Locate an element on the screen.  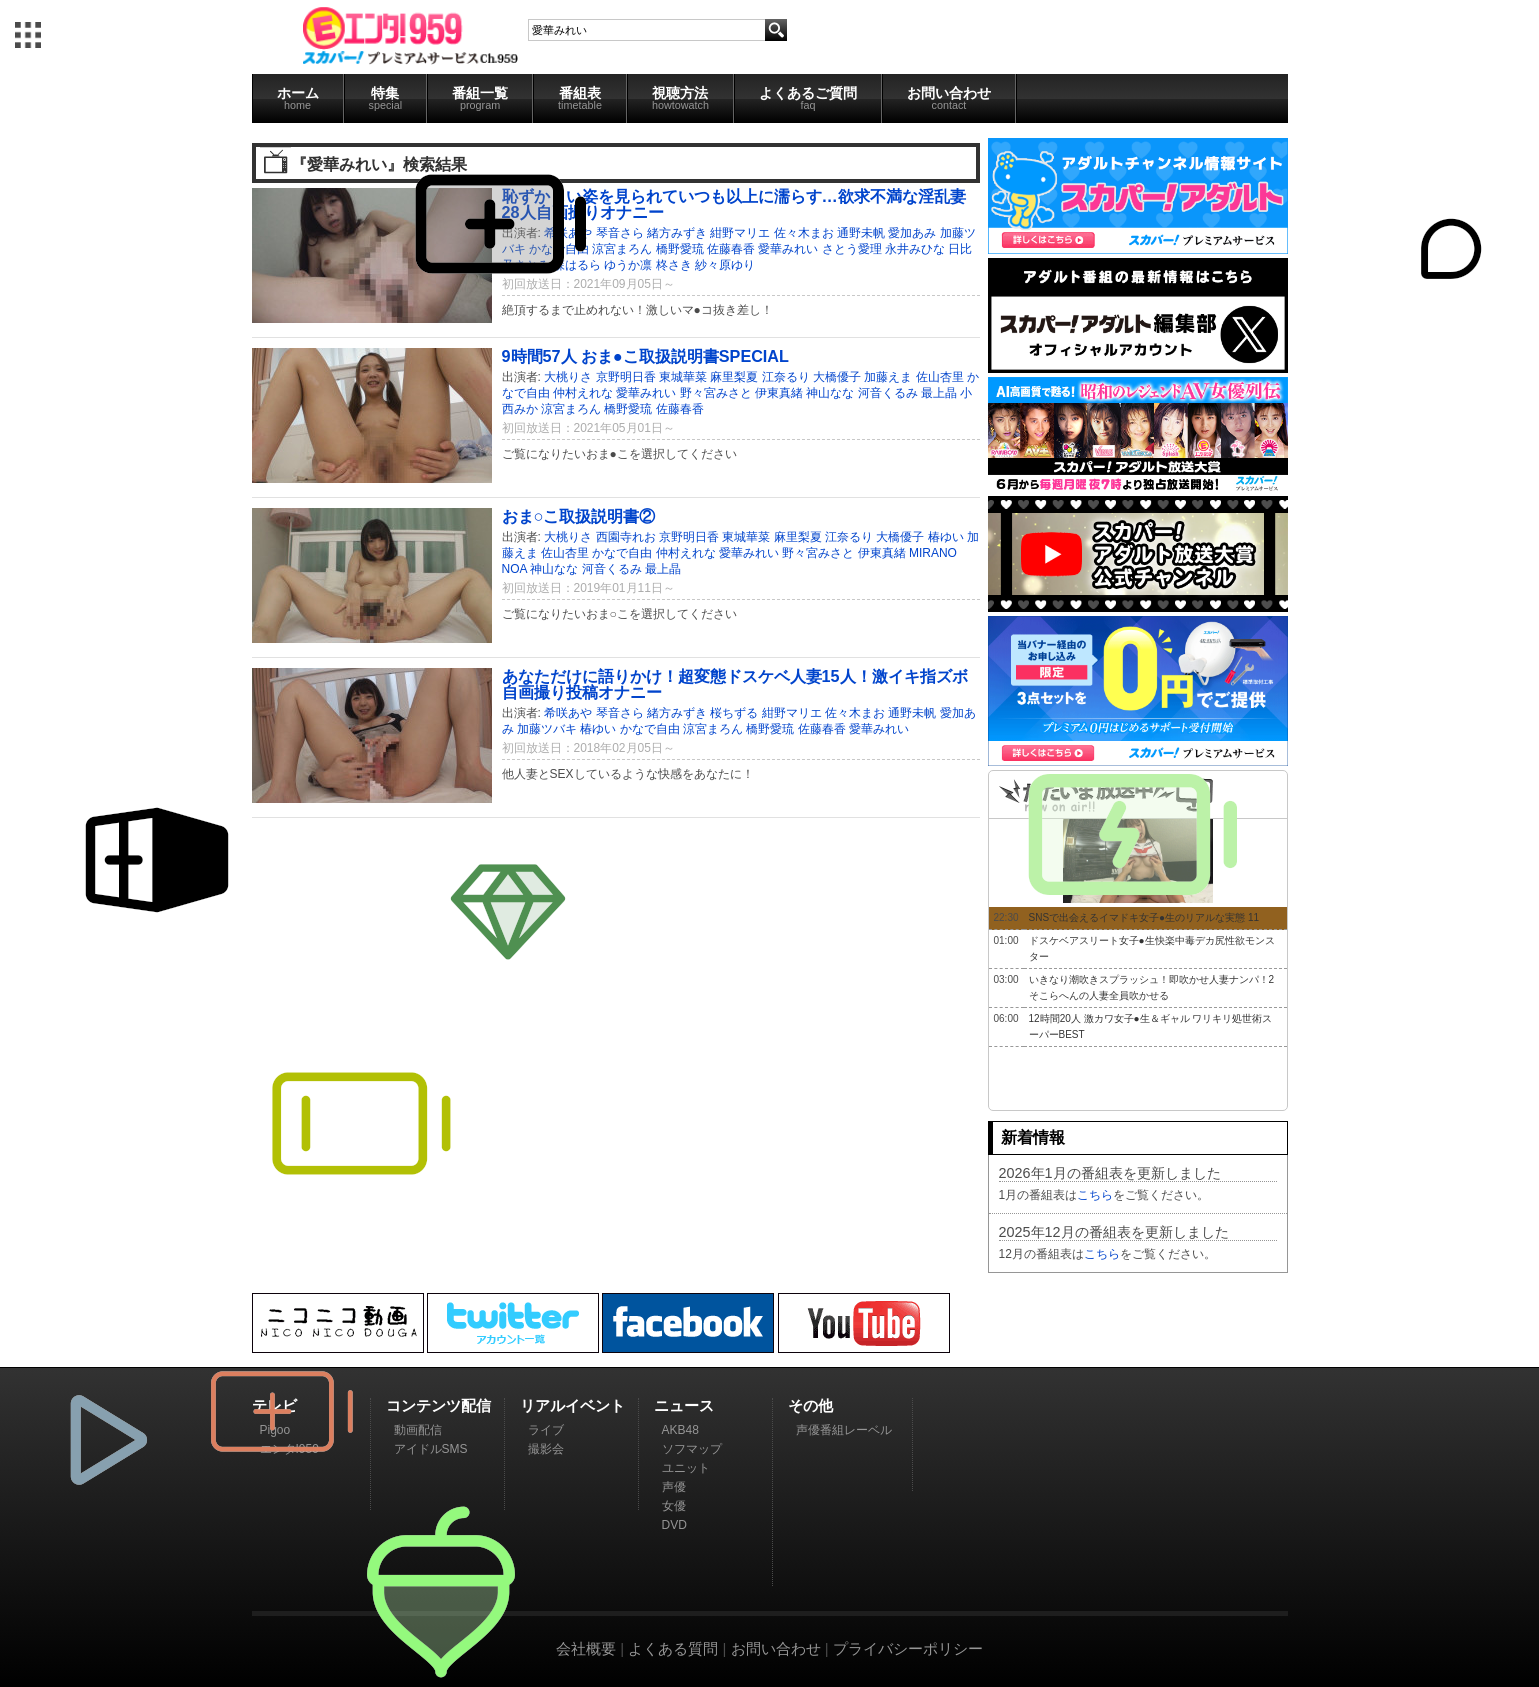
play media or start video is located at coordinates (99, 1440).